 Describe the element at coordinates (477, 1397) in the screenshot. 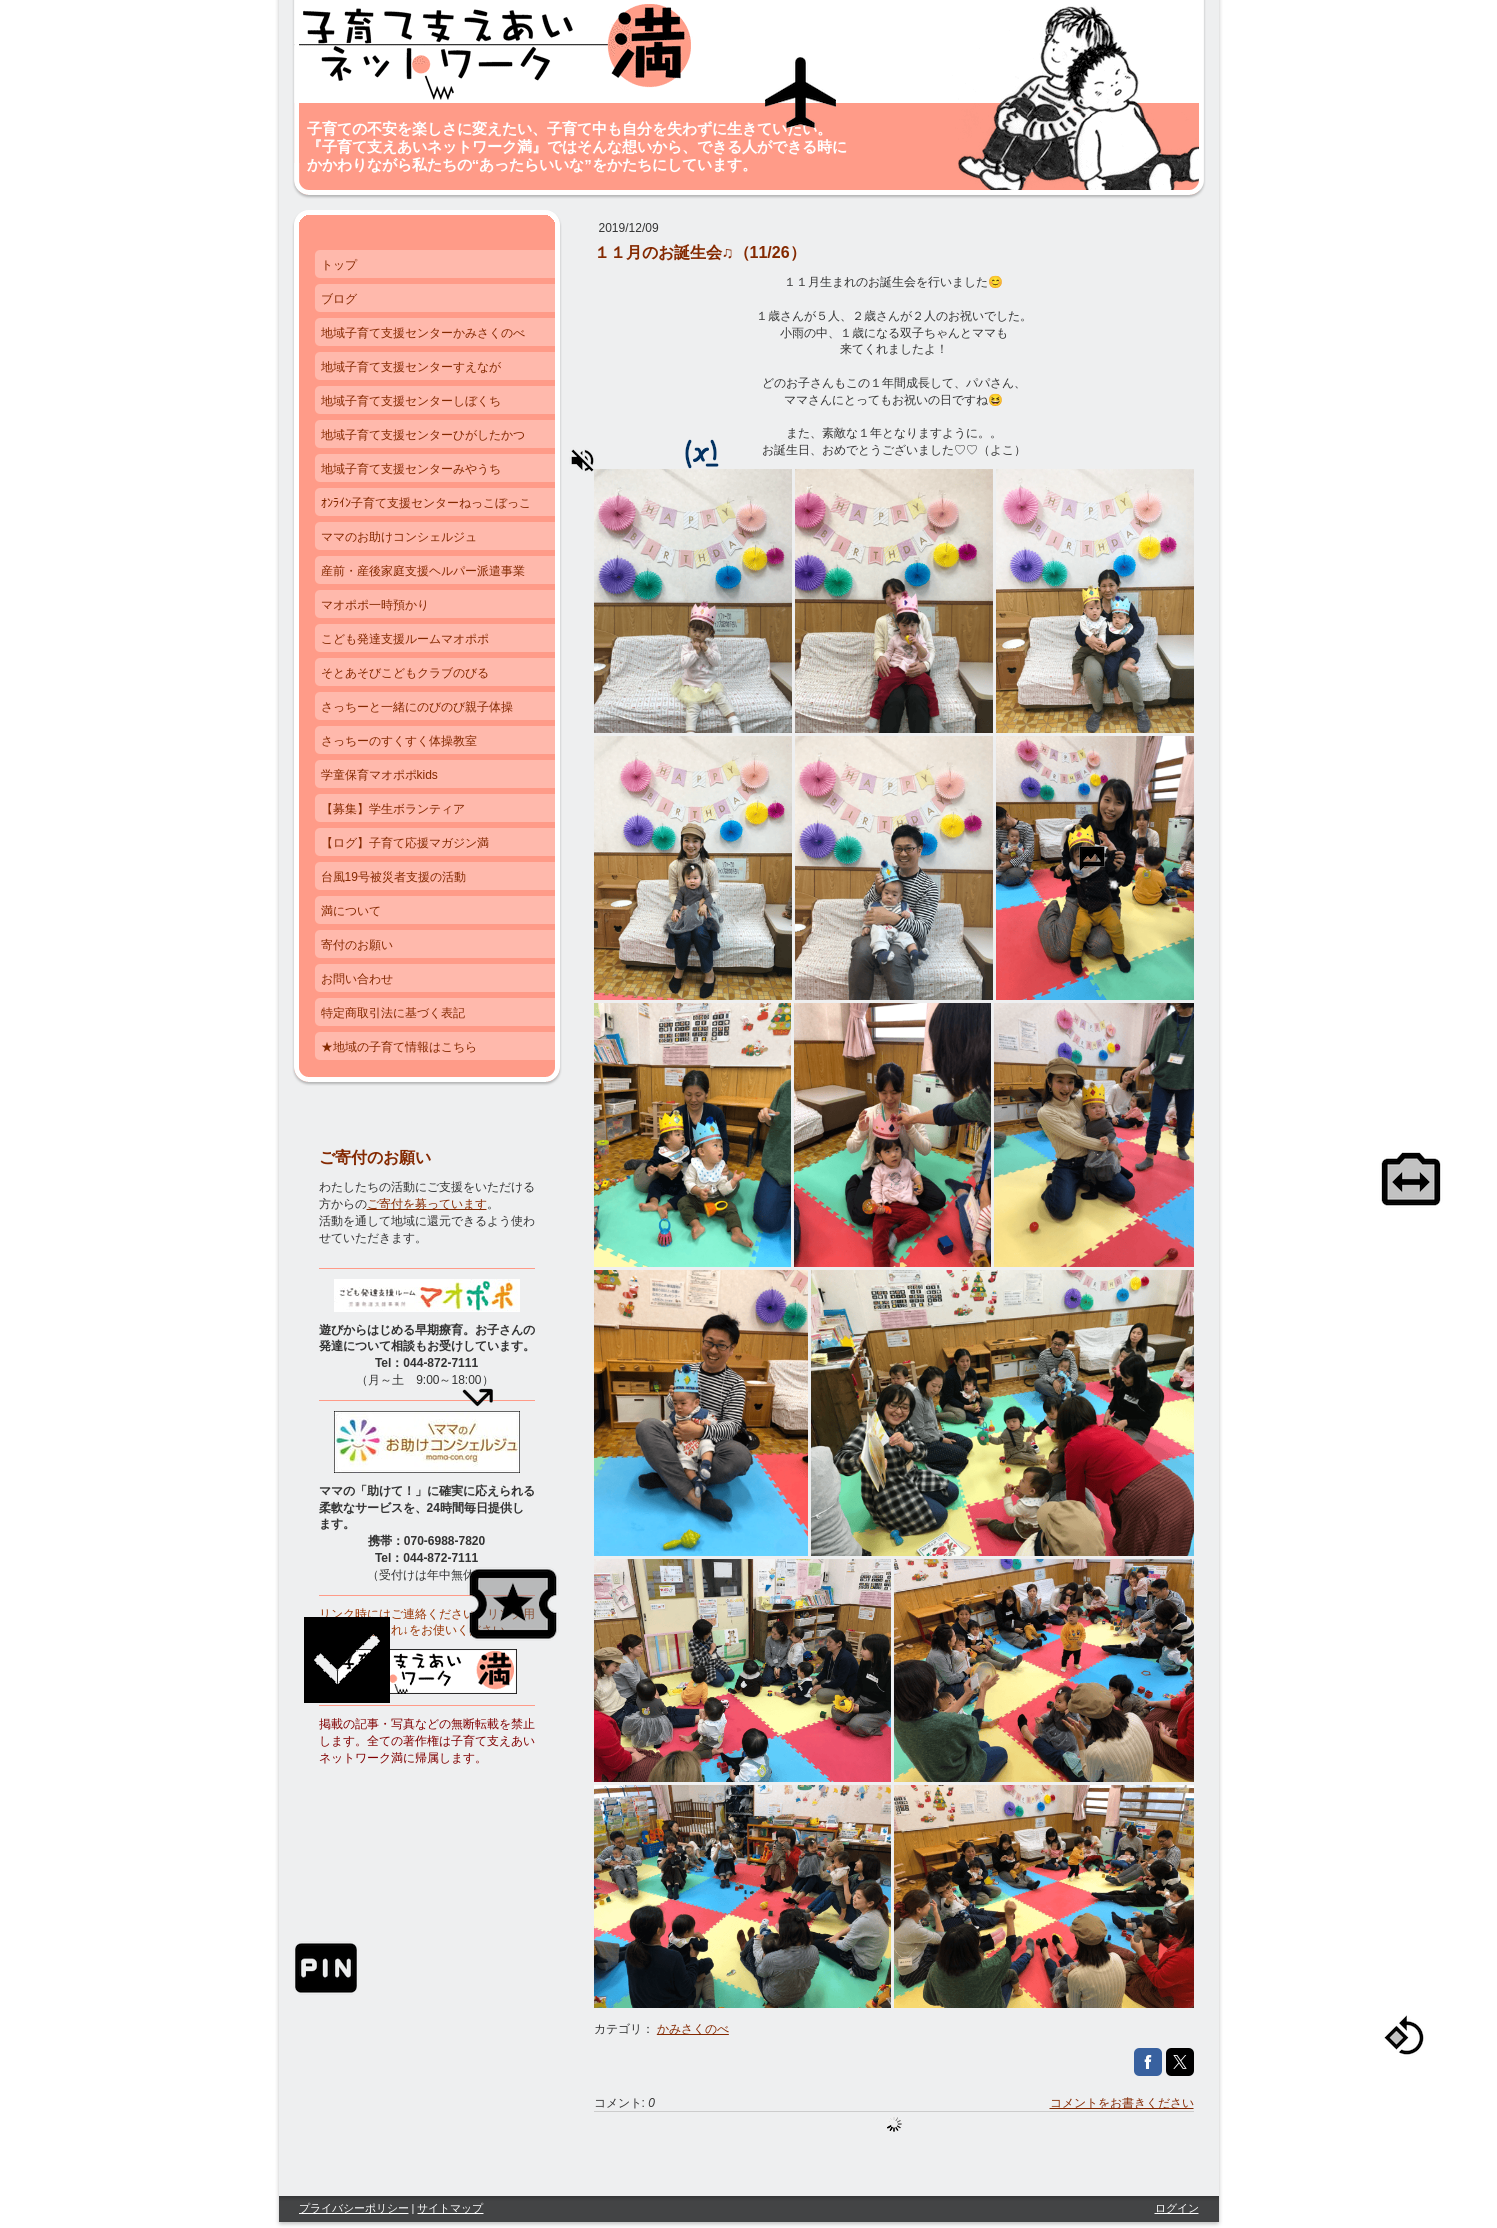

I see `indicates a missed outgoing call` at that location.